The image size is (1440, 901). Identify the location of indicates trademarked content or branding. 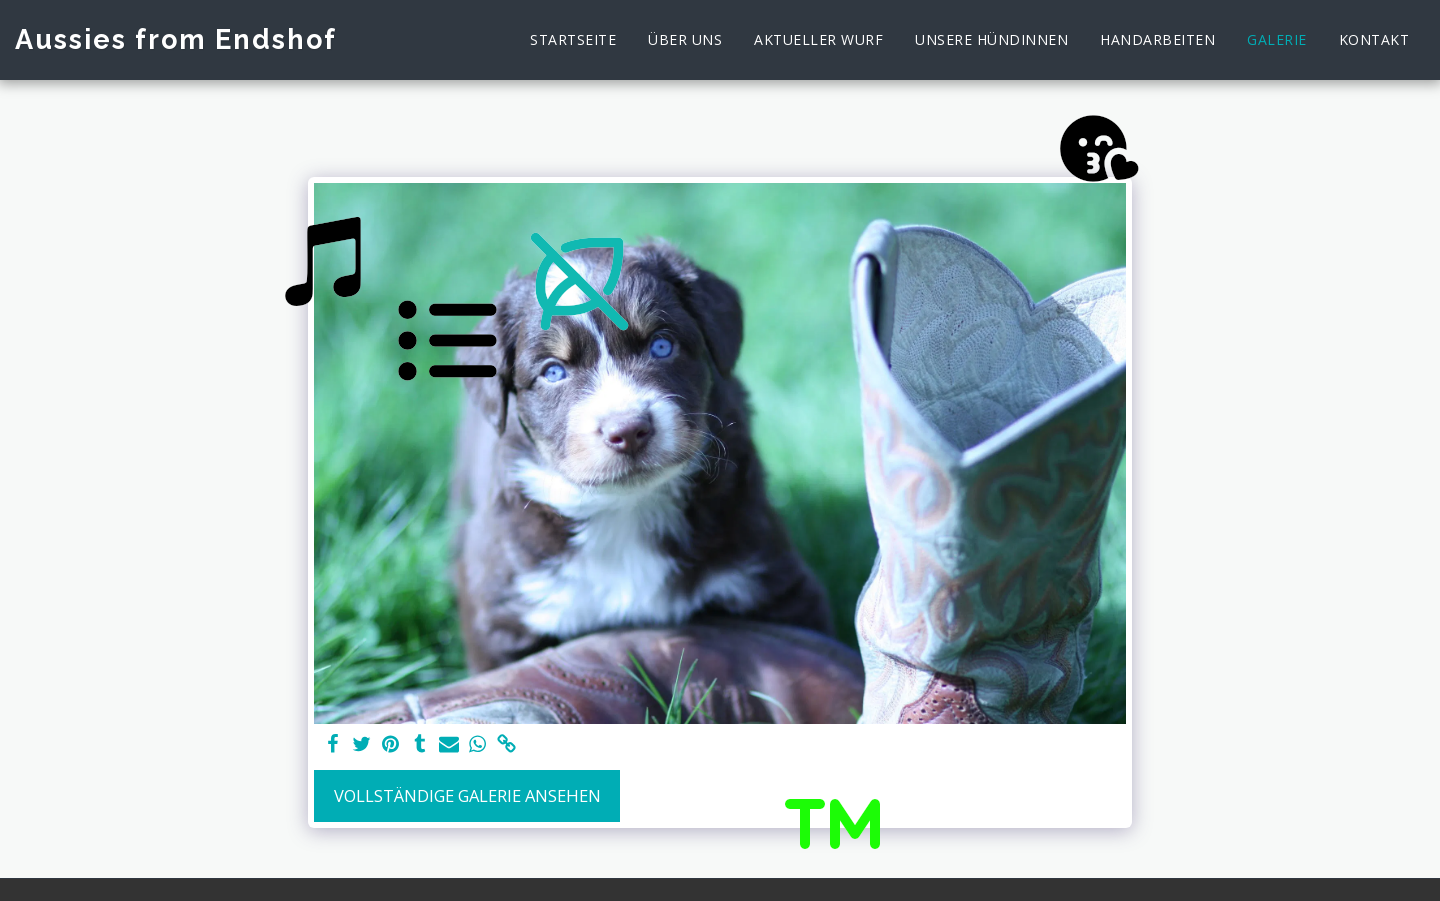
(835, 824).